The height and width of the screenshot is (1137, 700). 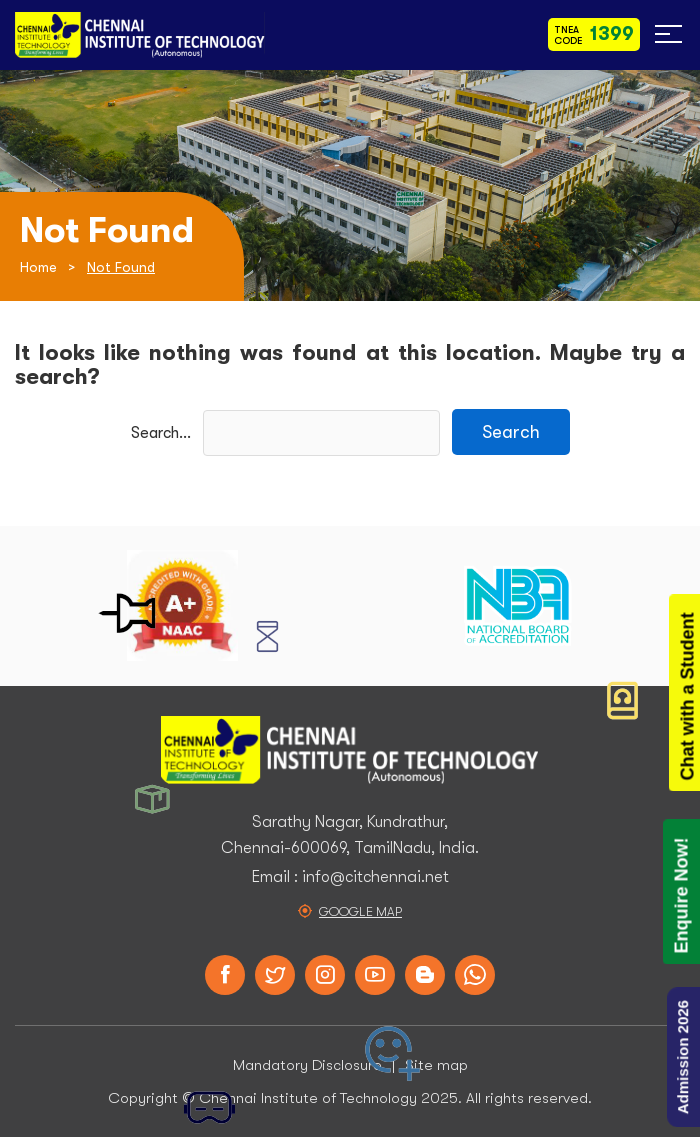 I want to click on view package or module contents, so click(x=151, y=798).